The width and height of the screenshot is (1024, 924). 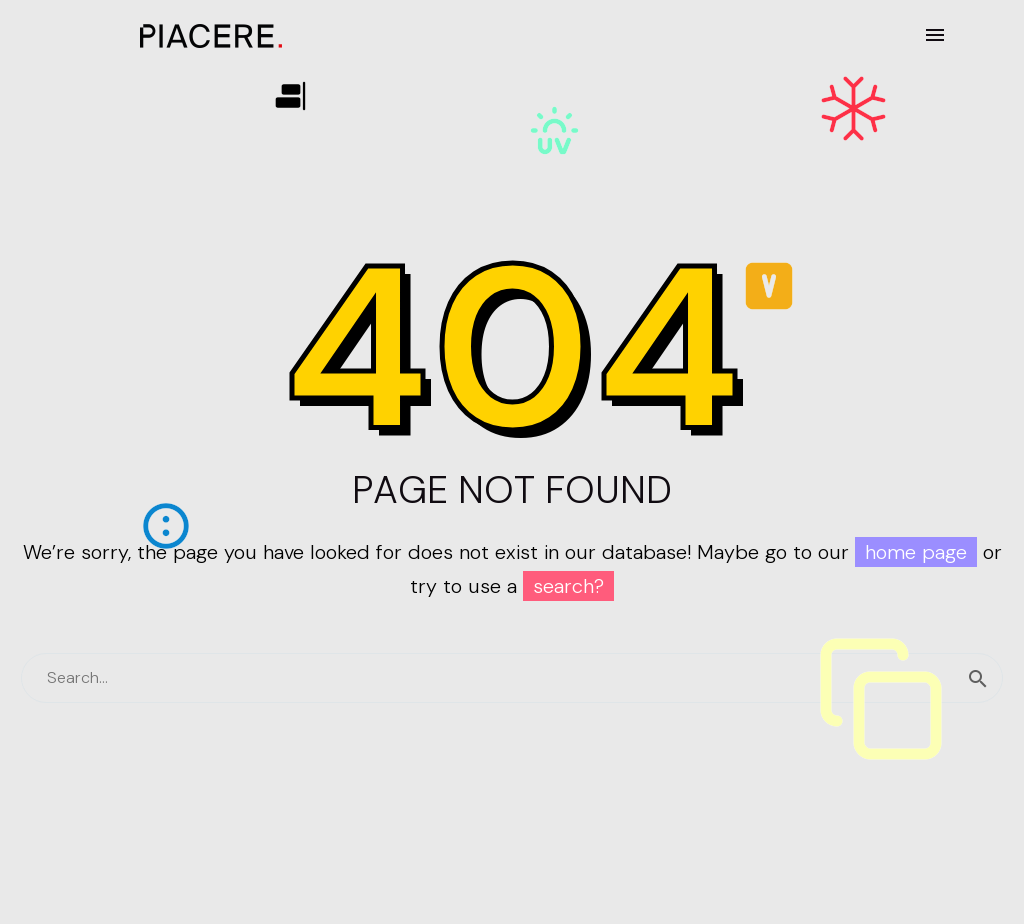 What do you see at coordinates (881, 699) in the screenshot?
I see `copy to clipboard` at bounding box center [881, 699].